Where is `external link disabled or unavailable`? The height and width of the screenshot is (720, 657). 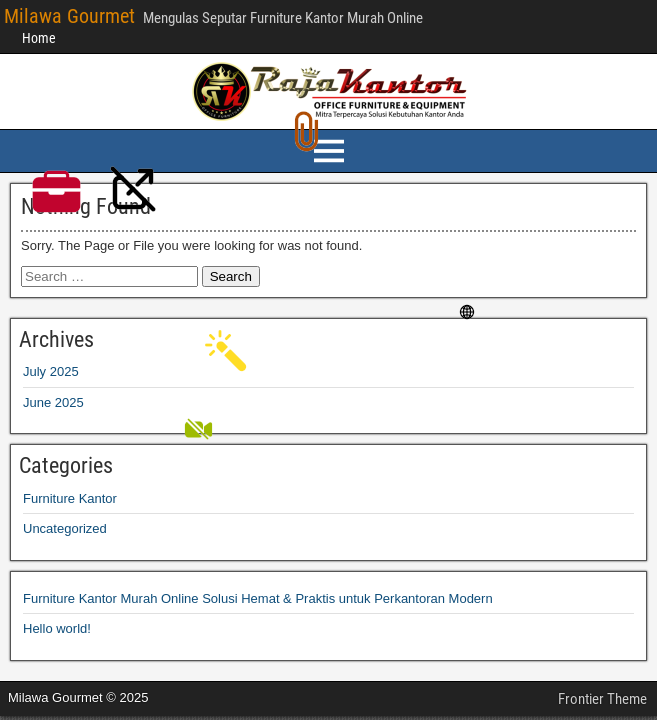 external link disabled or unavailable is located at coordinates (133, 189).